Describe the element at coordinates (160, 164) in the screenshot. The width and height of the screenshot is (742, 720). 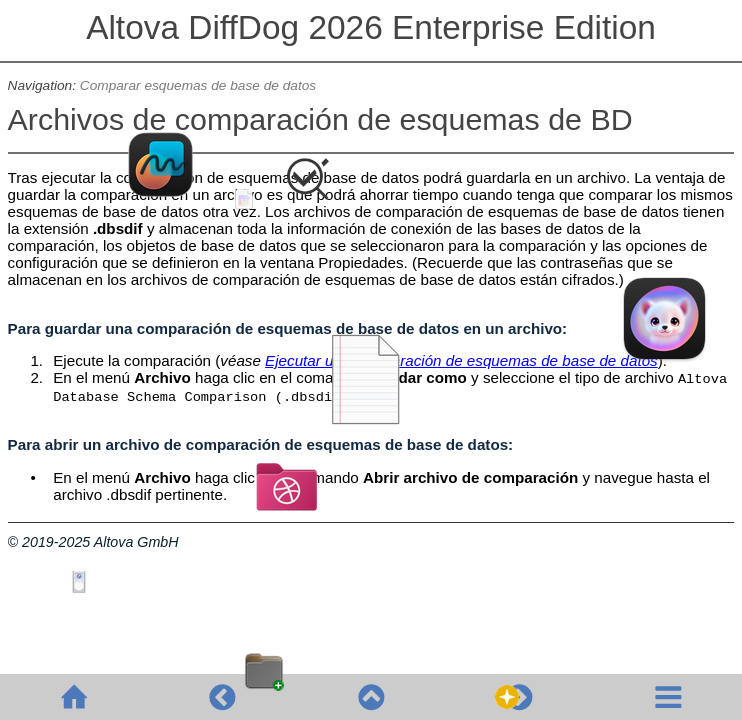
I see `open freeform app for brainstorming and sketching` at that location.